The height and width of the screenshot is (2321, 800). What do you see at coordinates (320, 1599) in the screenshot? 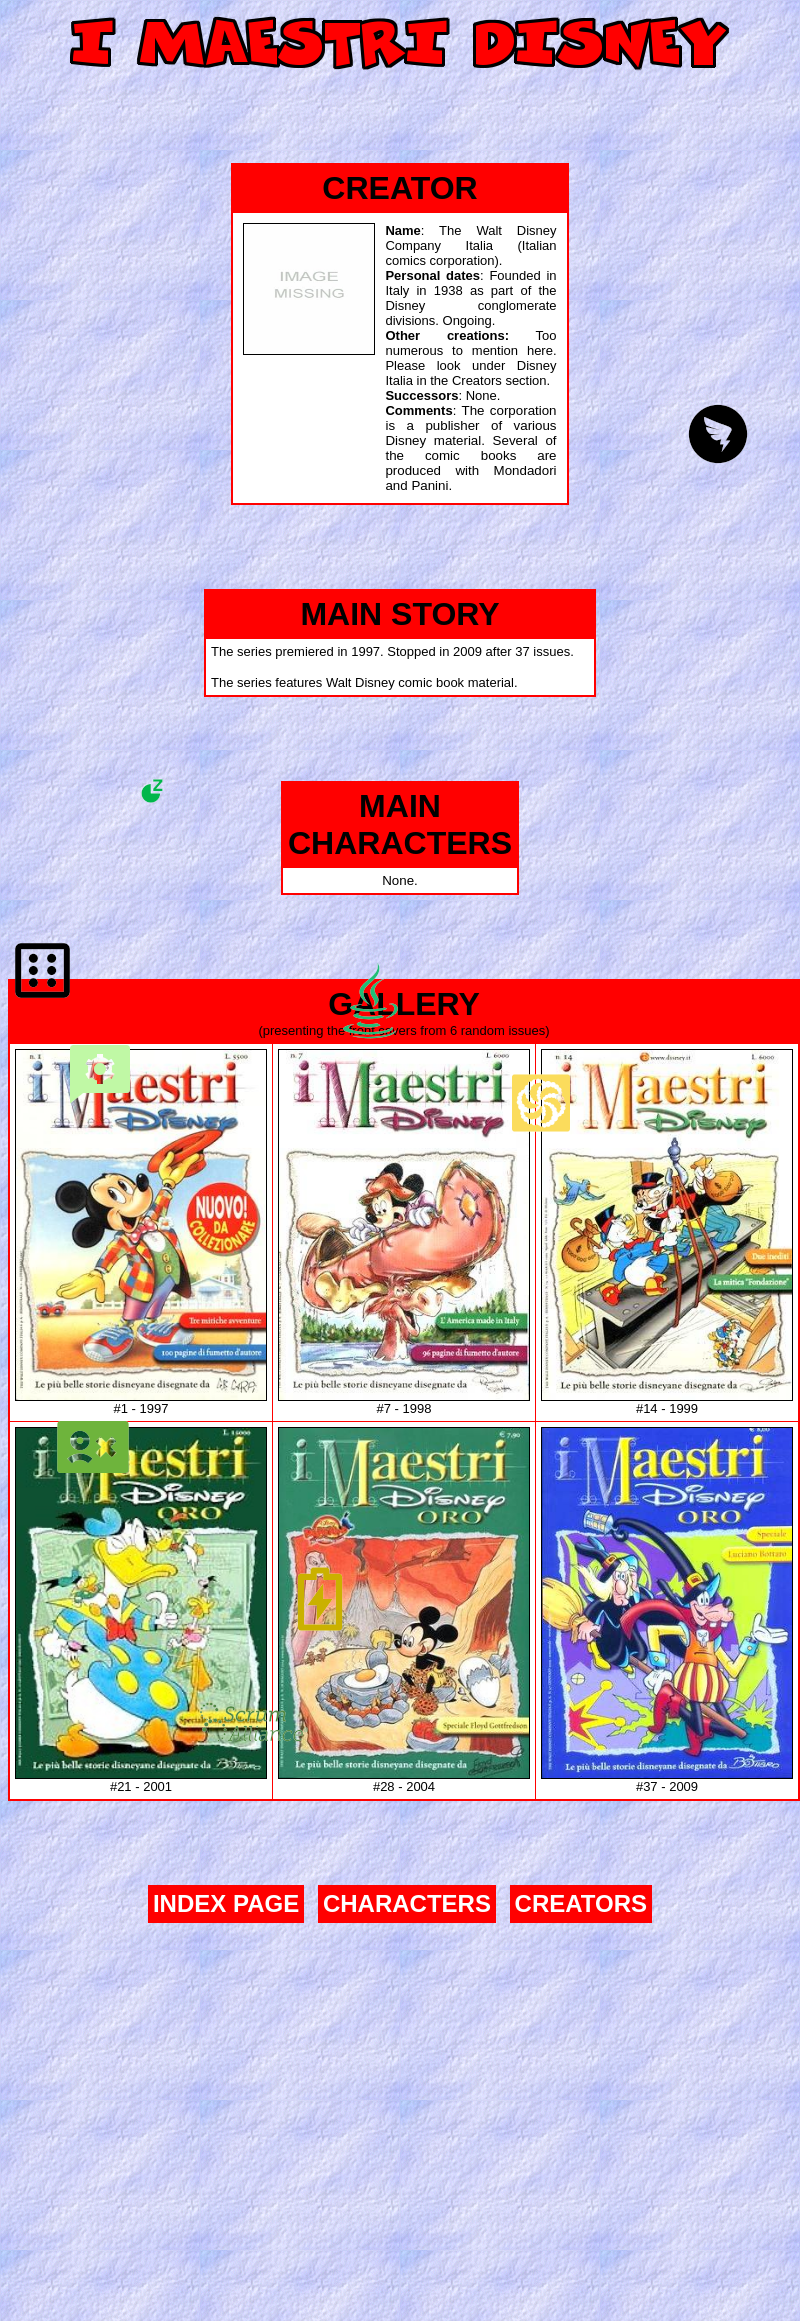
I see `battery charging status indicator` at bounding box center [320, 1599].